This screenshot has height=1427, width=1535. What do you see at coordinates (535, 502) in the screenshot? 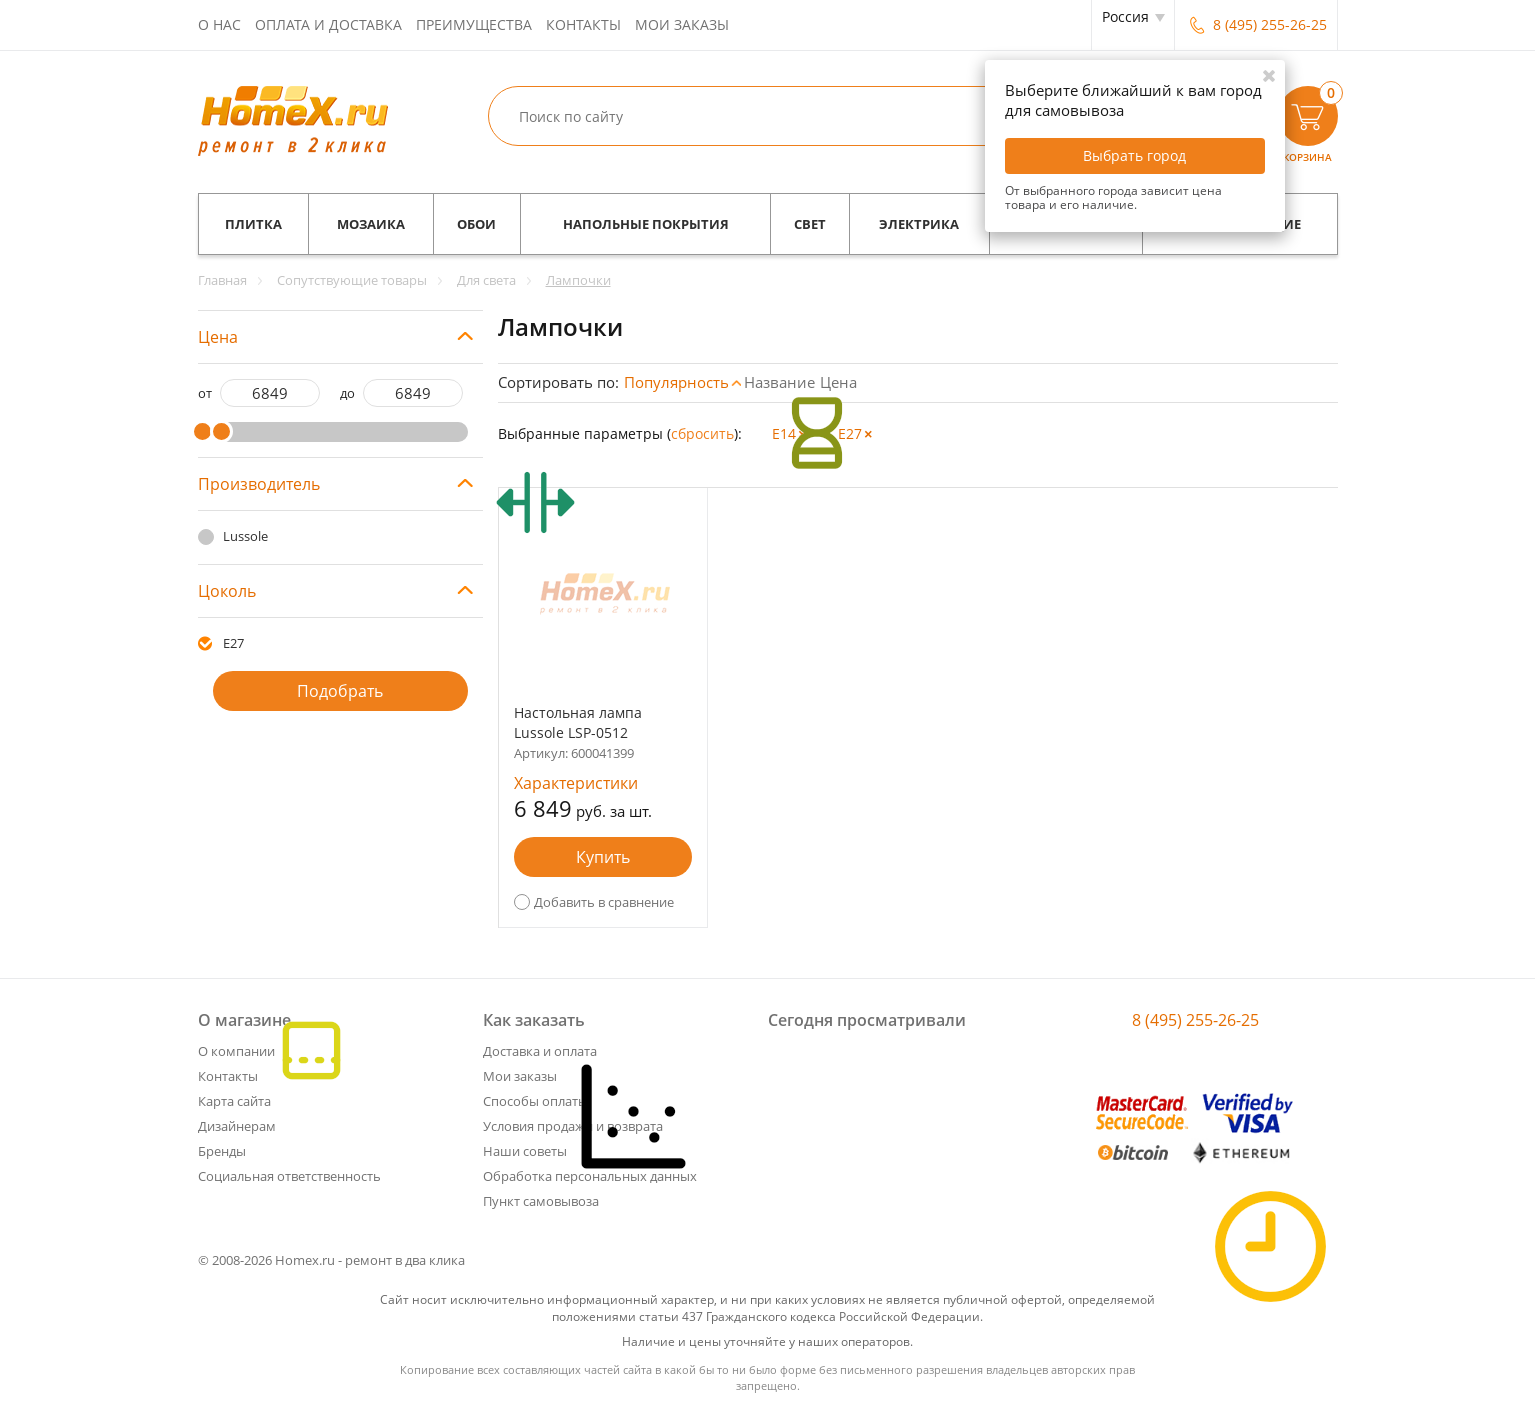
I see `split view horizontally` at bounding box center [535, 502].